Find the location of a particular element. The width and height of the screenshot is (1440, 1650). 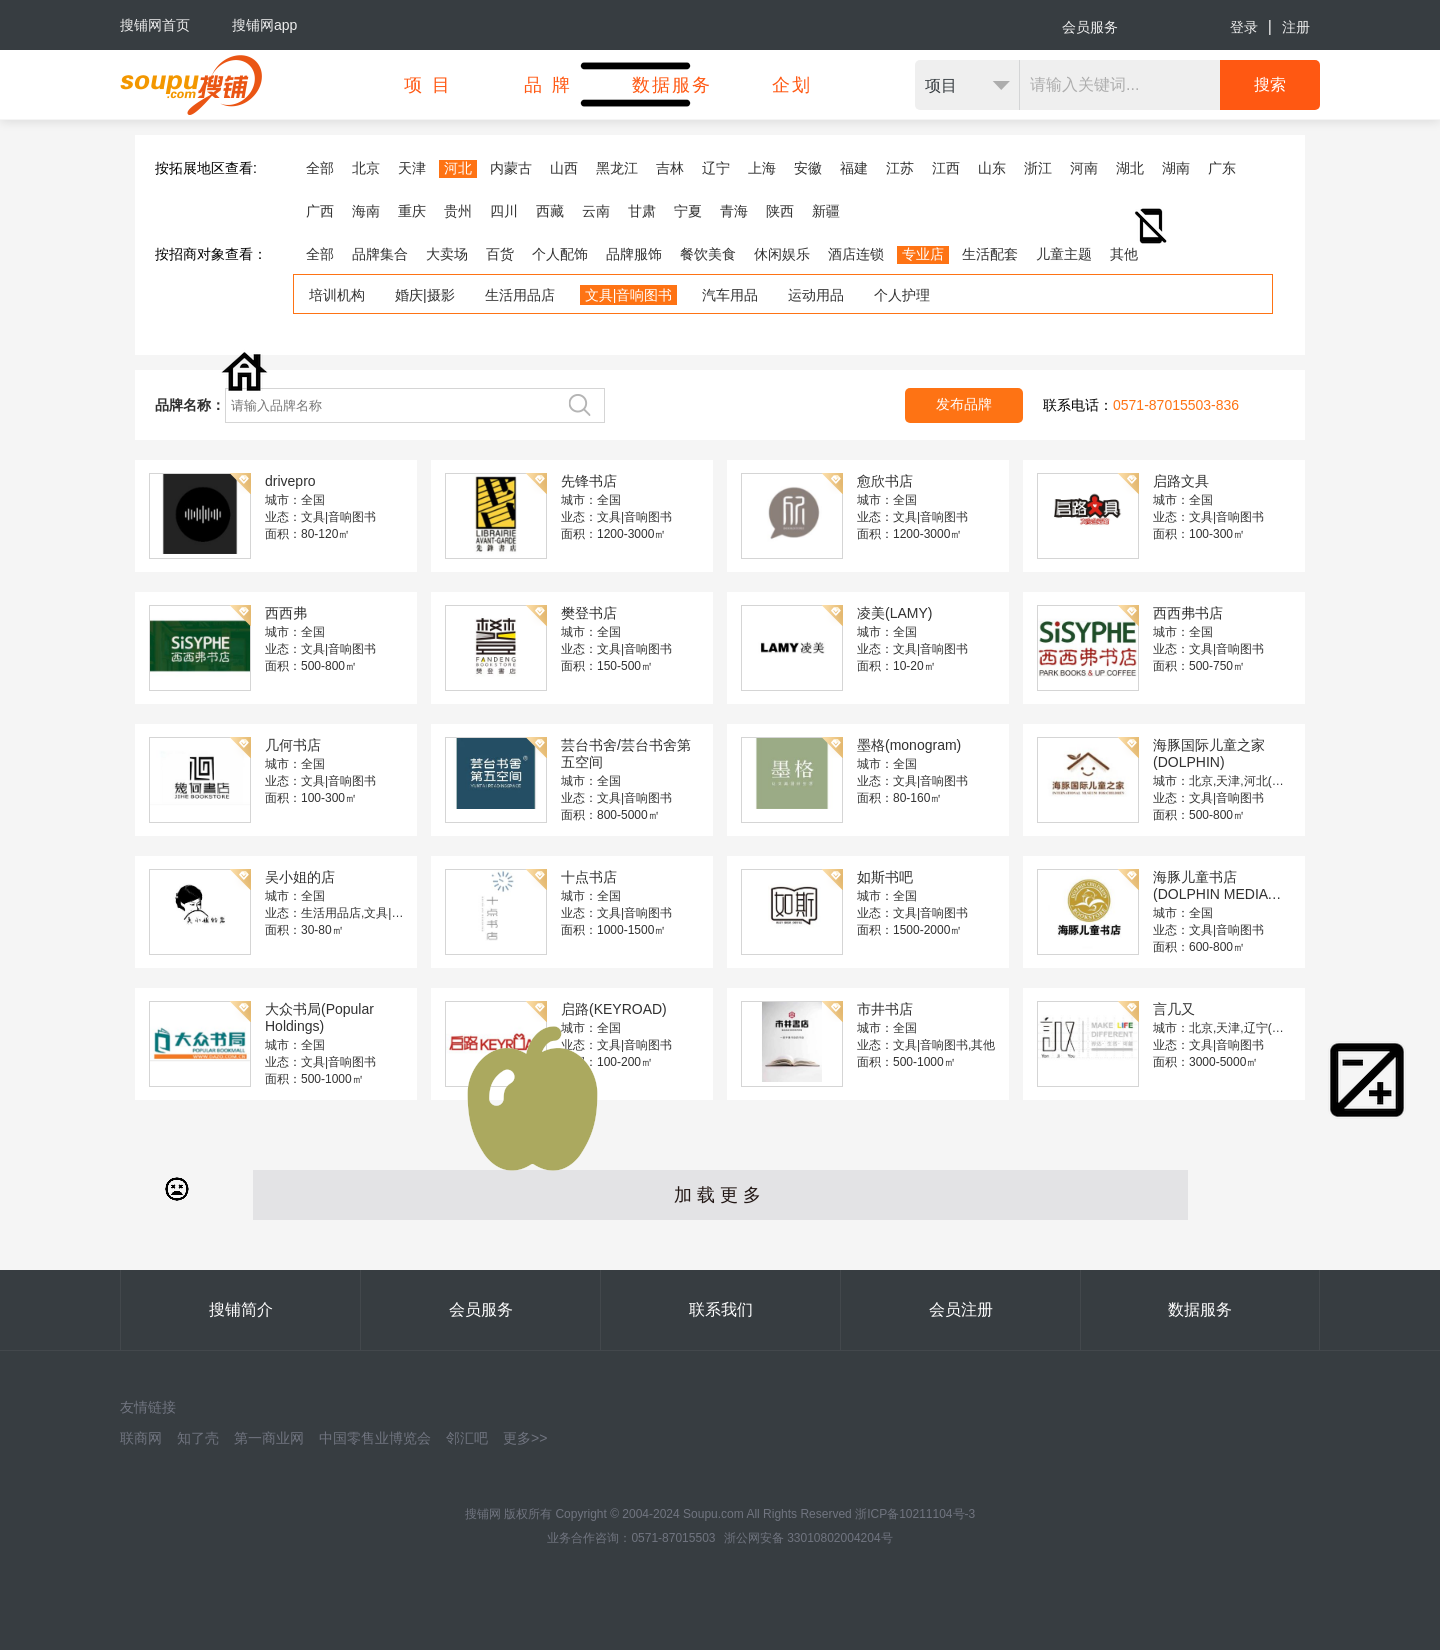

indicates equality or comparison between values is located at coordinates (635, 84).